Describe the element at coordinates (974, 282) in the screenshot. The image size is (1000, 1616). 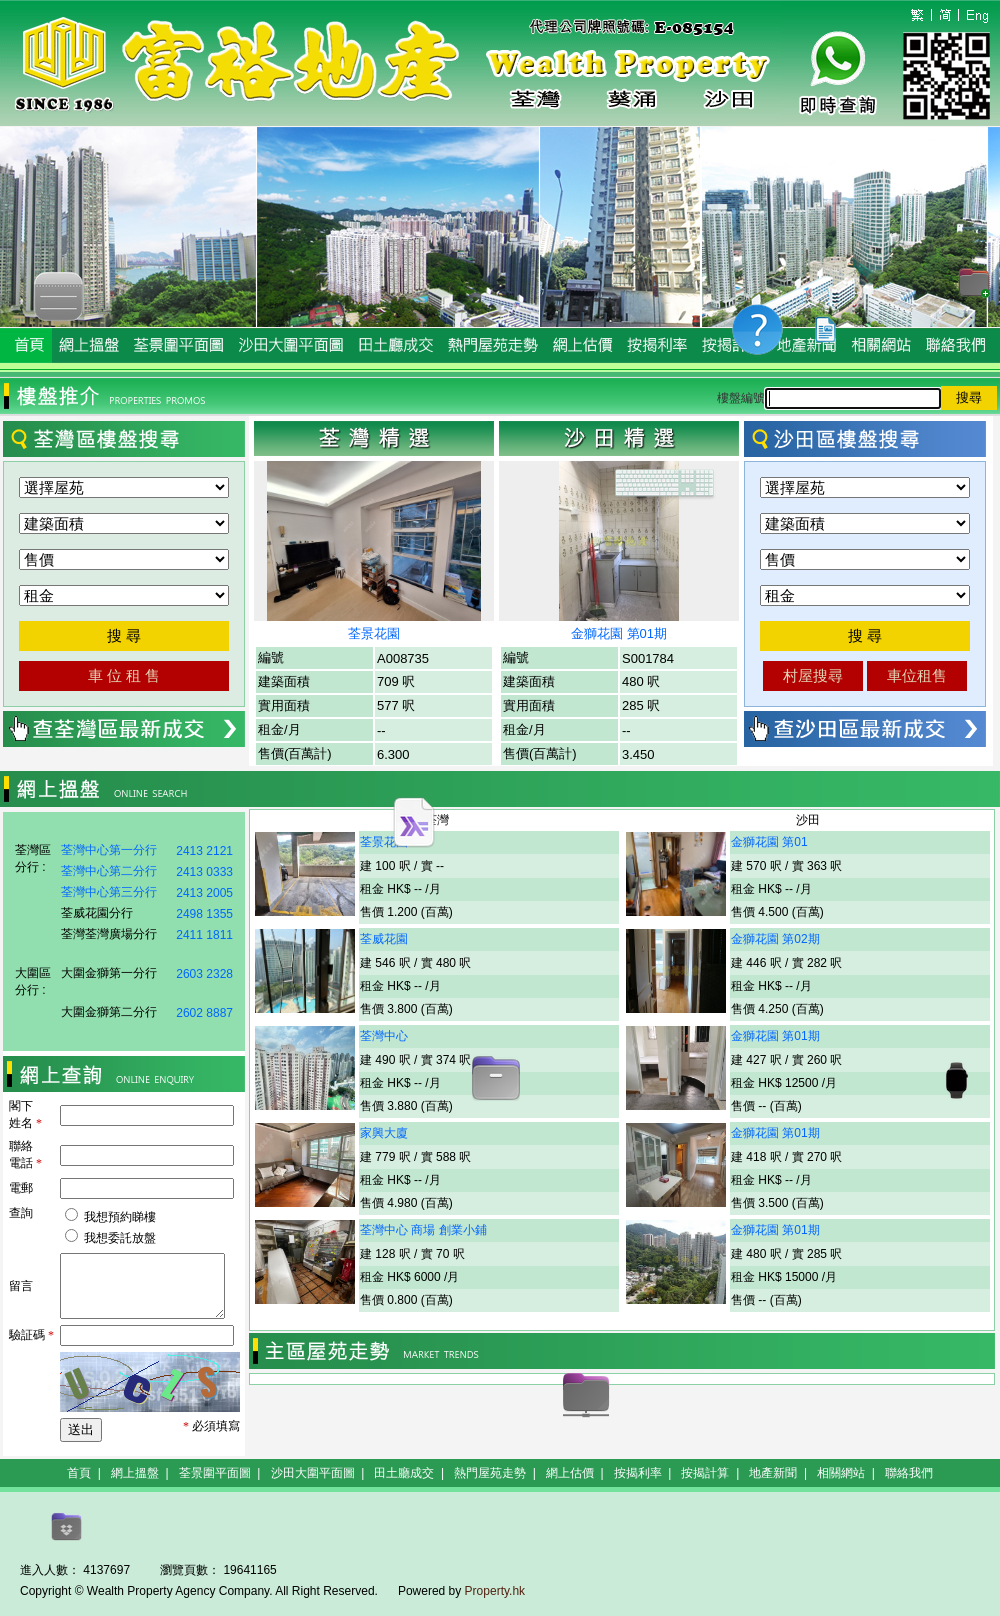
I see `create a new folder` at that location.